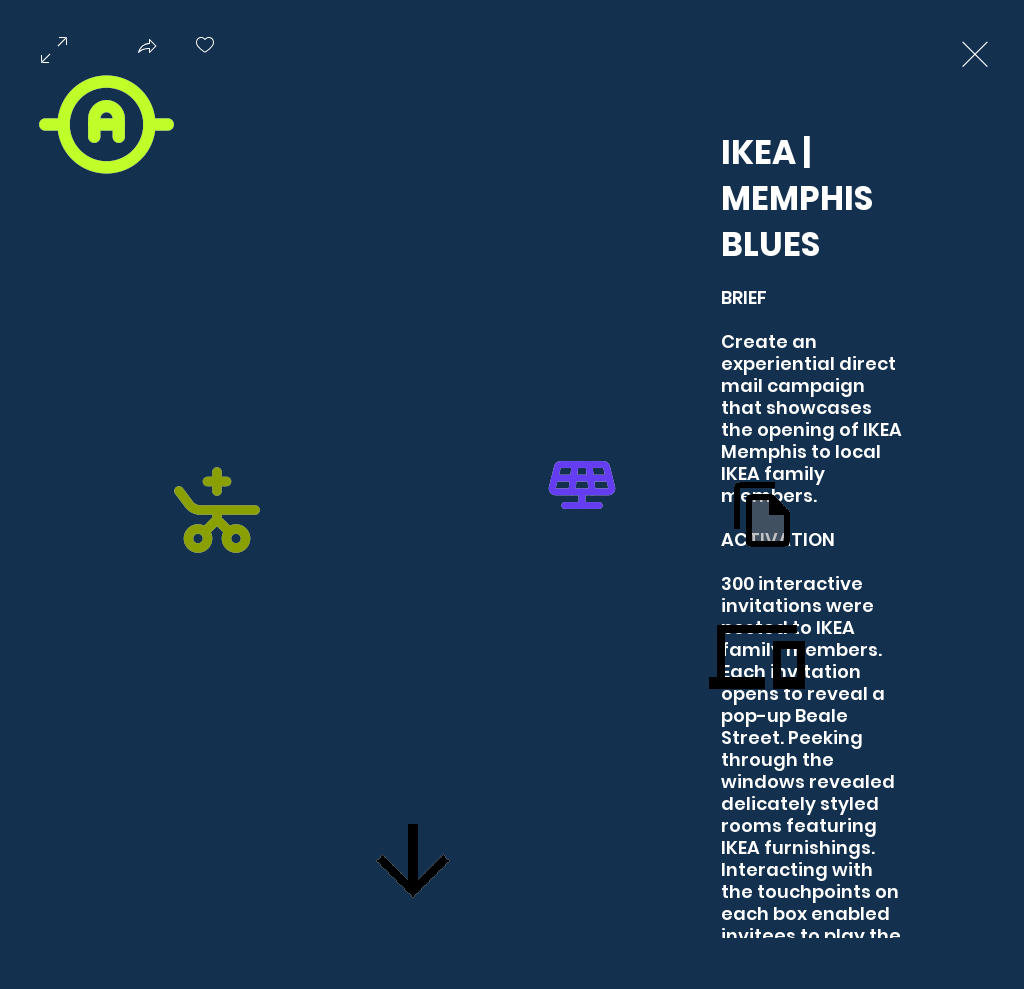  Describe the element at coordinates (757, 657) in the screenshot. I see `view connected devices` at that location.